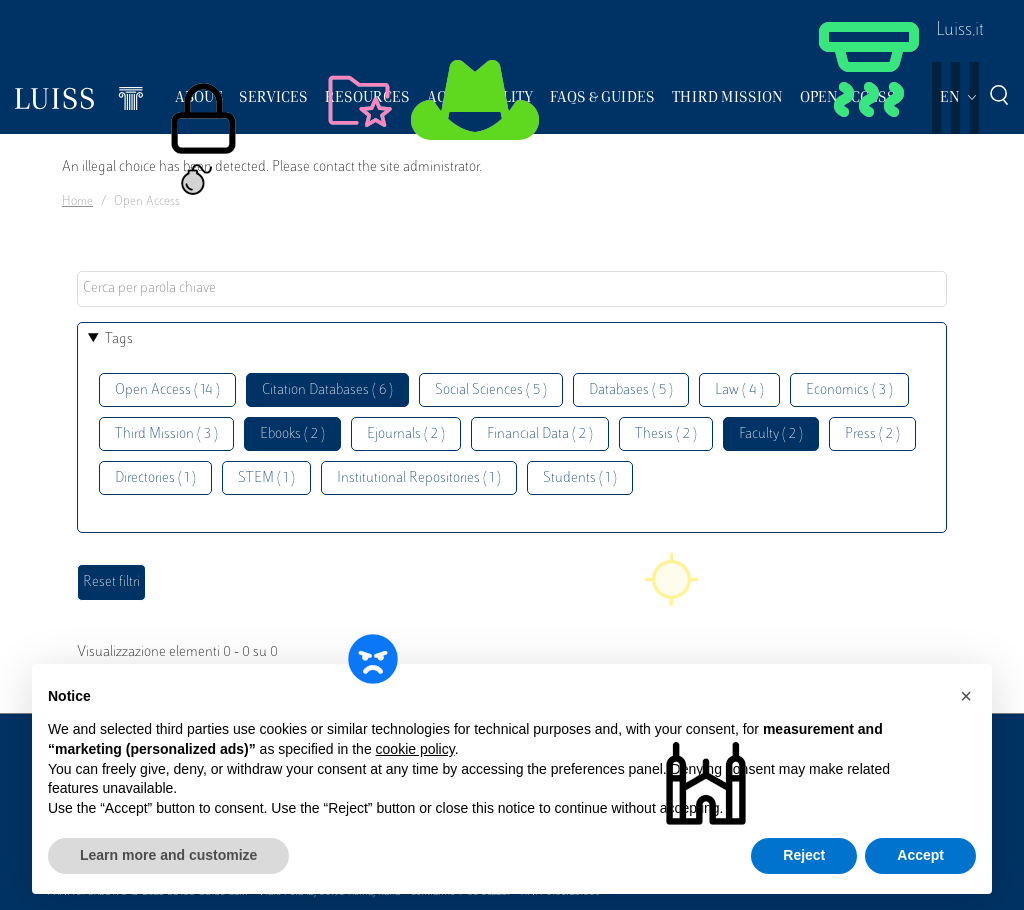 The width and height of the screenshot is (1024, 910). I want to click on smoke detector alert or status indicator, so click(869, 67).